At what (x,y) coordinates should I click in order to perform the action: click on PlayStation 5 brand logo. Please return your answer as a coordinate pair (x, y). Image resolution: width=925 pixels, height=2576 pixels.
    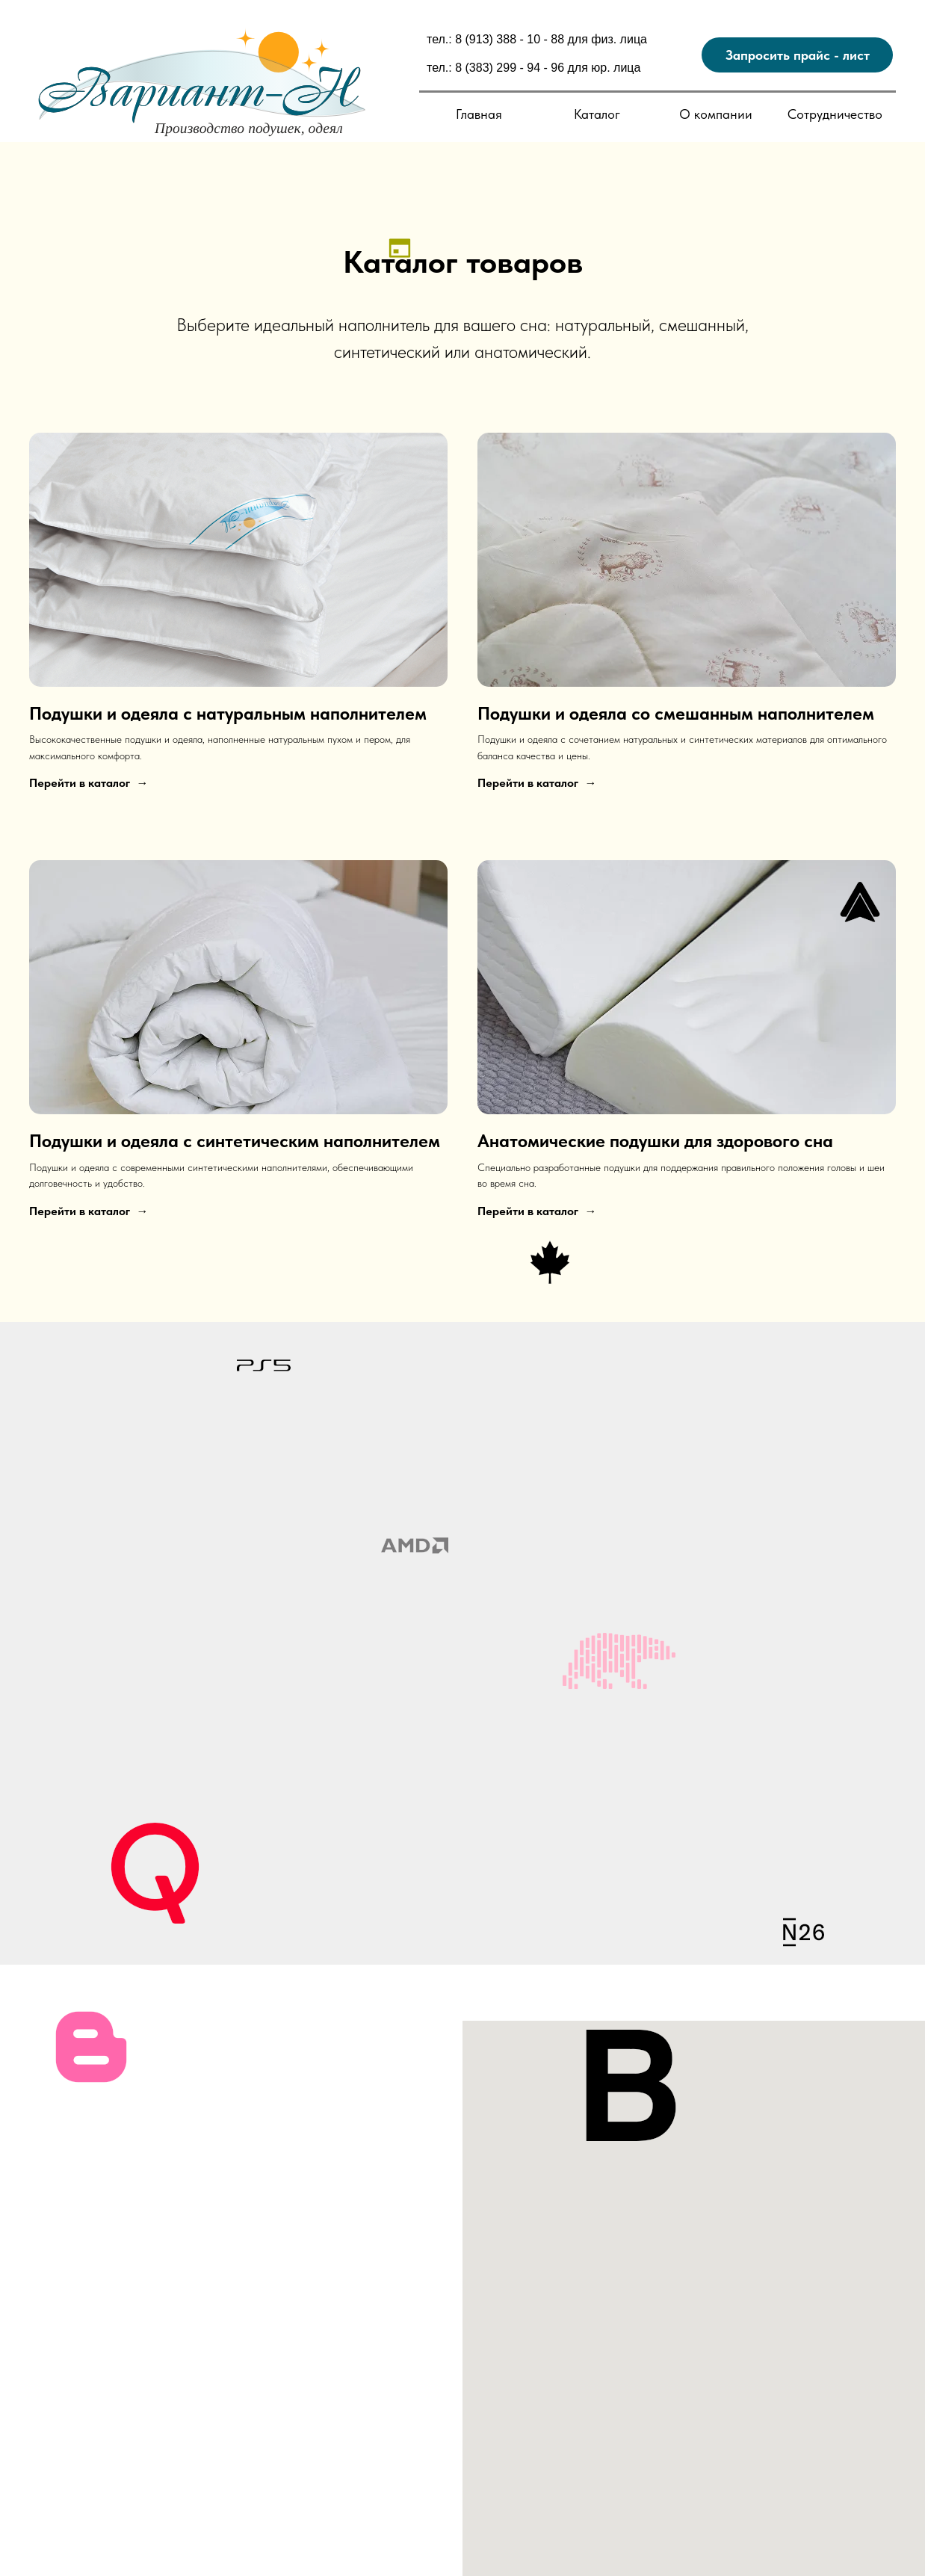
    Looking at the image, I should click on (264, 1365).